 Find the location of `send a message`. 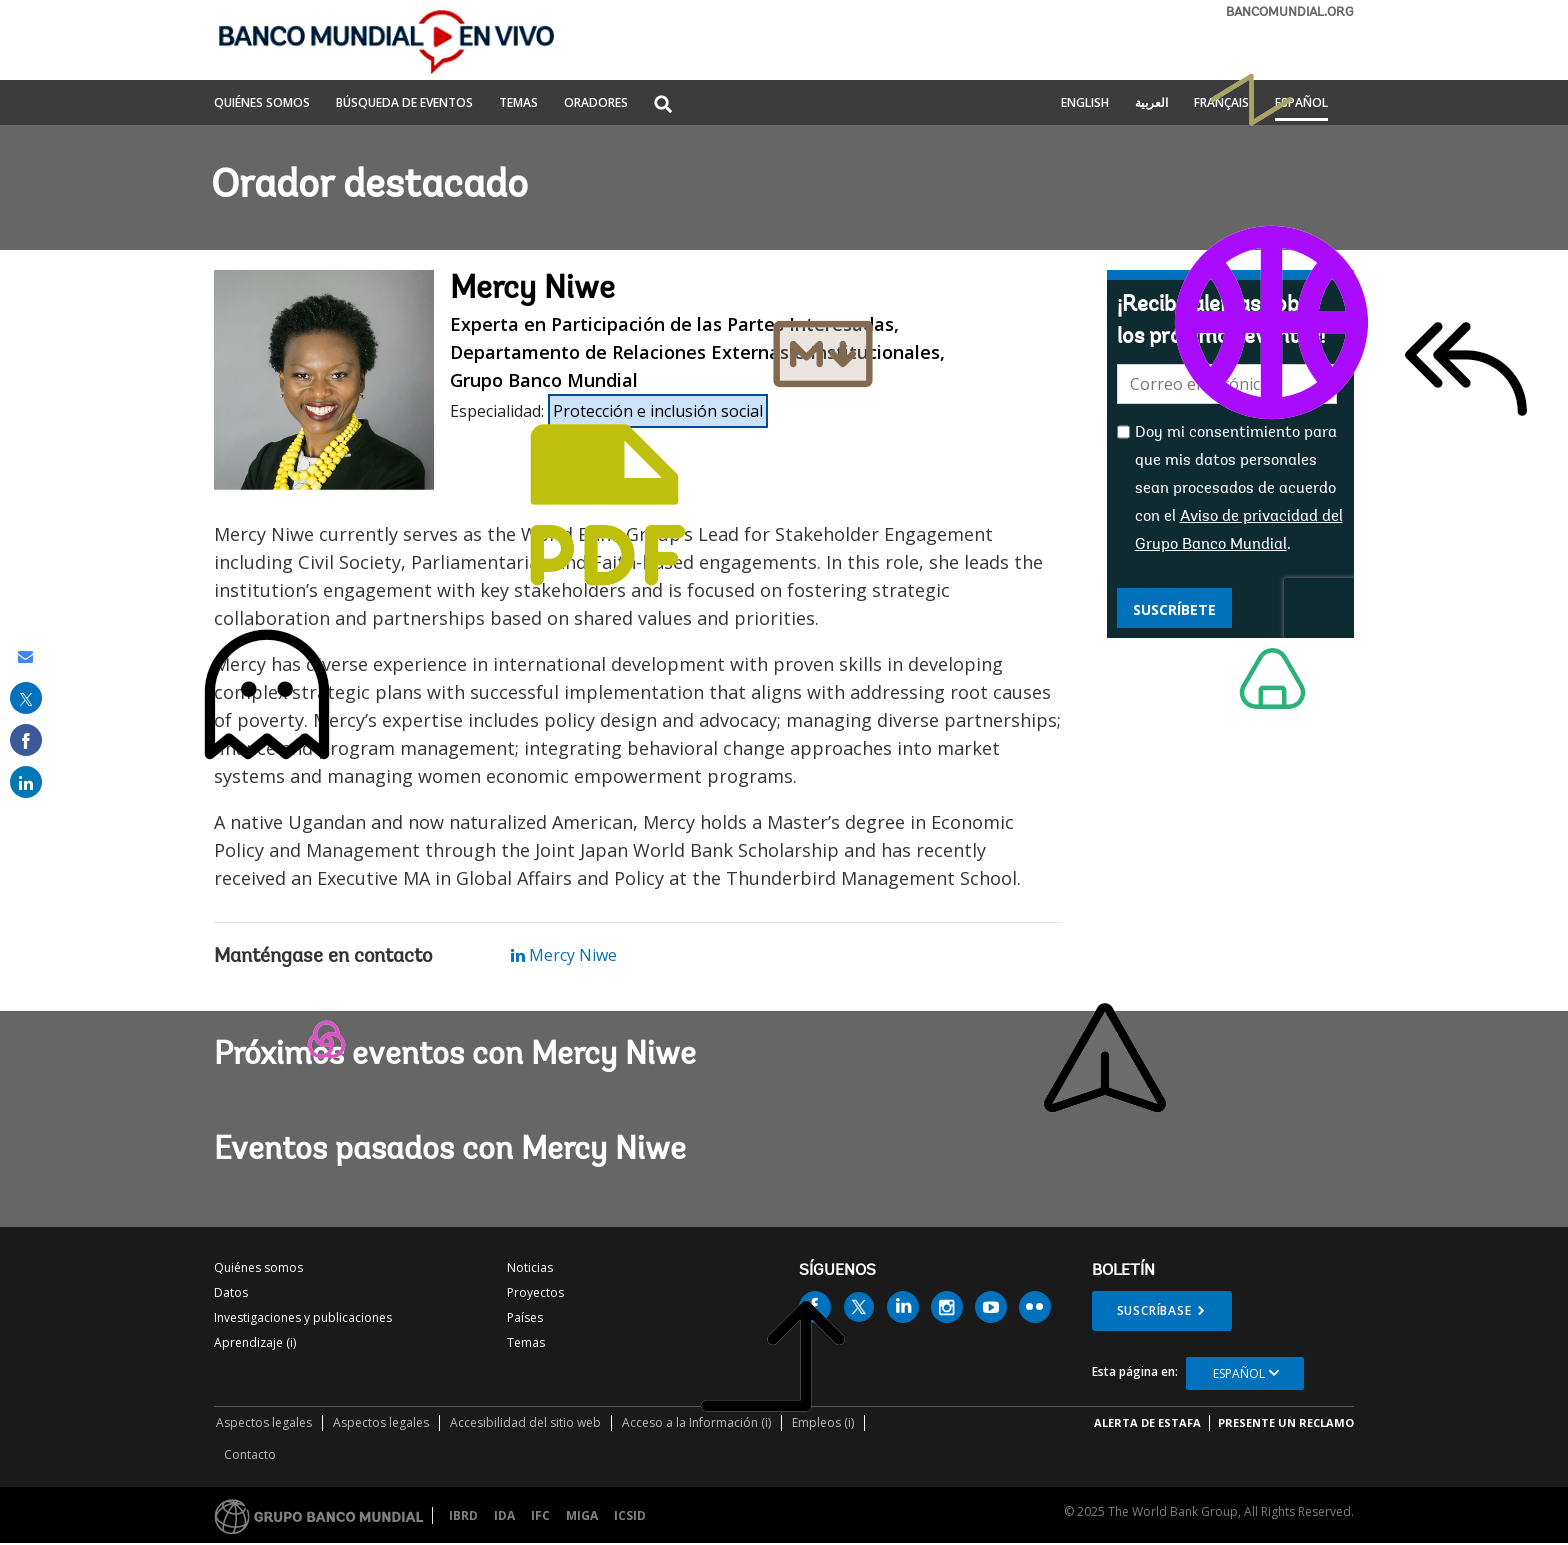

send a message is located at coordinates (1105, 1060).